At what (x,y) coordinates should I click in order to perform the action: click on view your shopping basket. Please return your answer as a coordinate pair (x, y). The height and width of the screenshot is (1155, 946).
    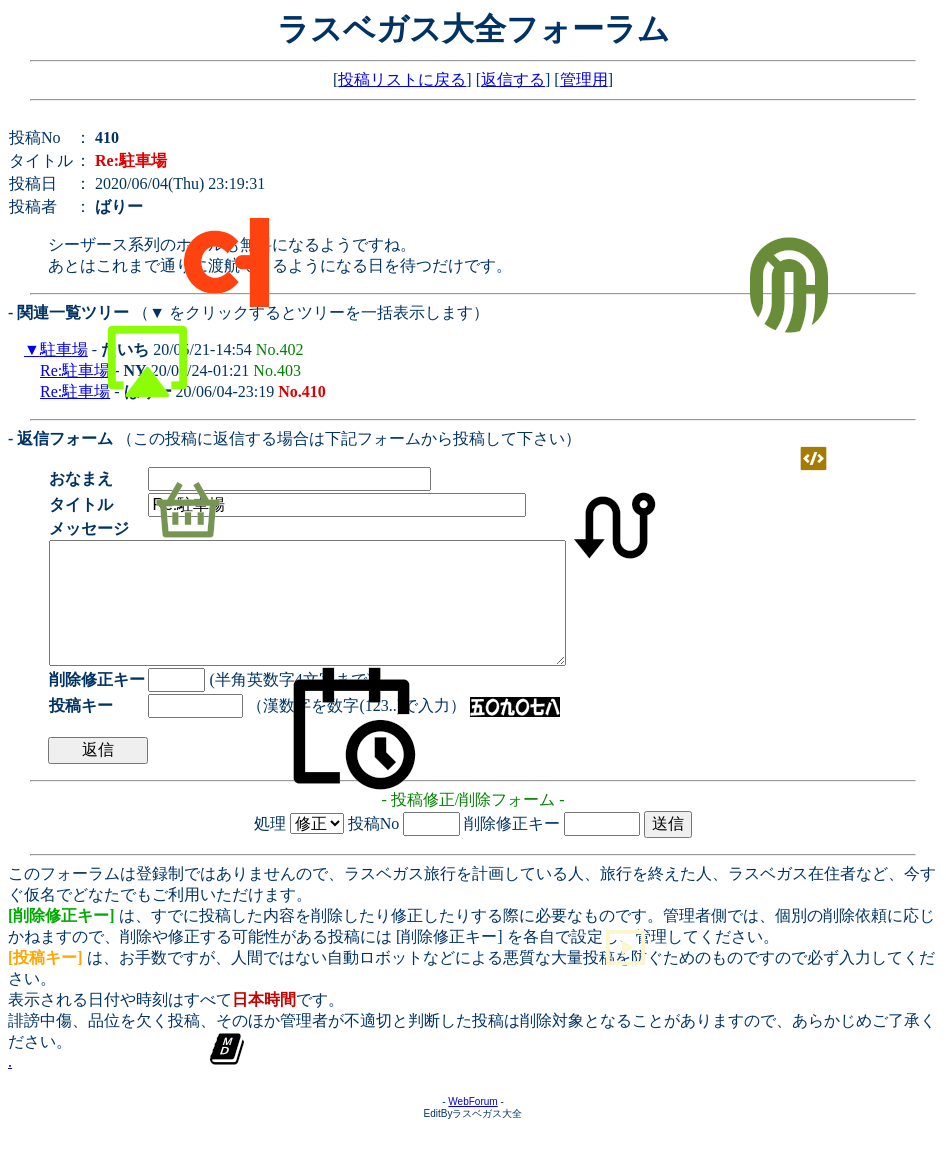
    Looking at the image, I should click on (188, 509).